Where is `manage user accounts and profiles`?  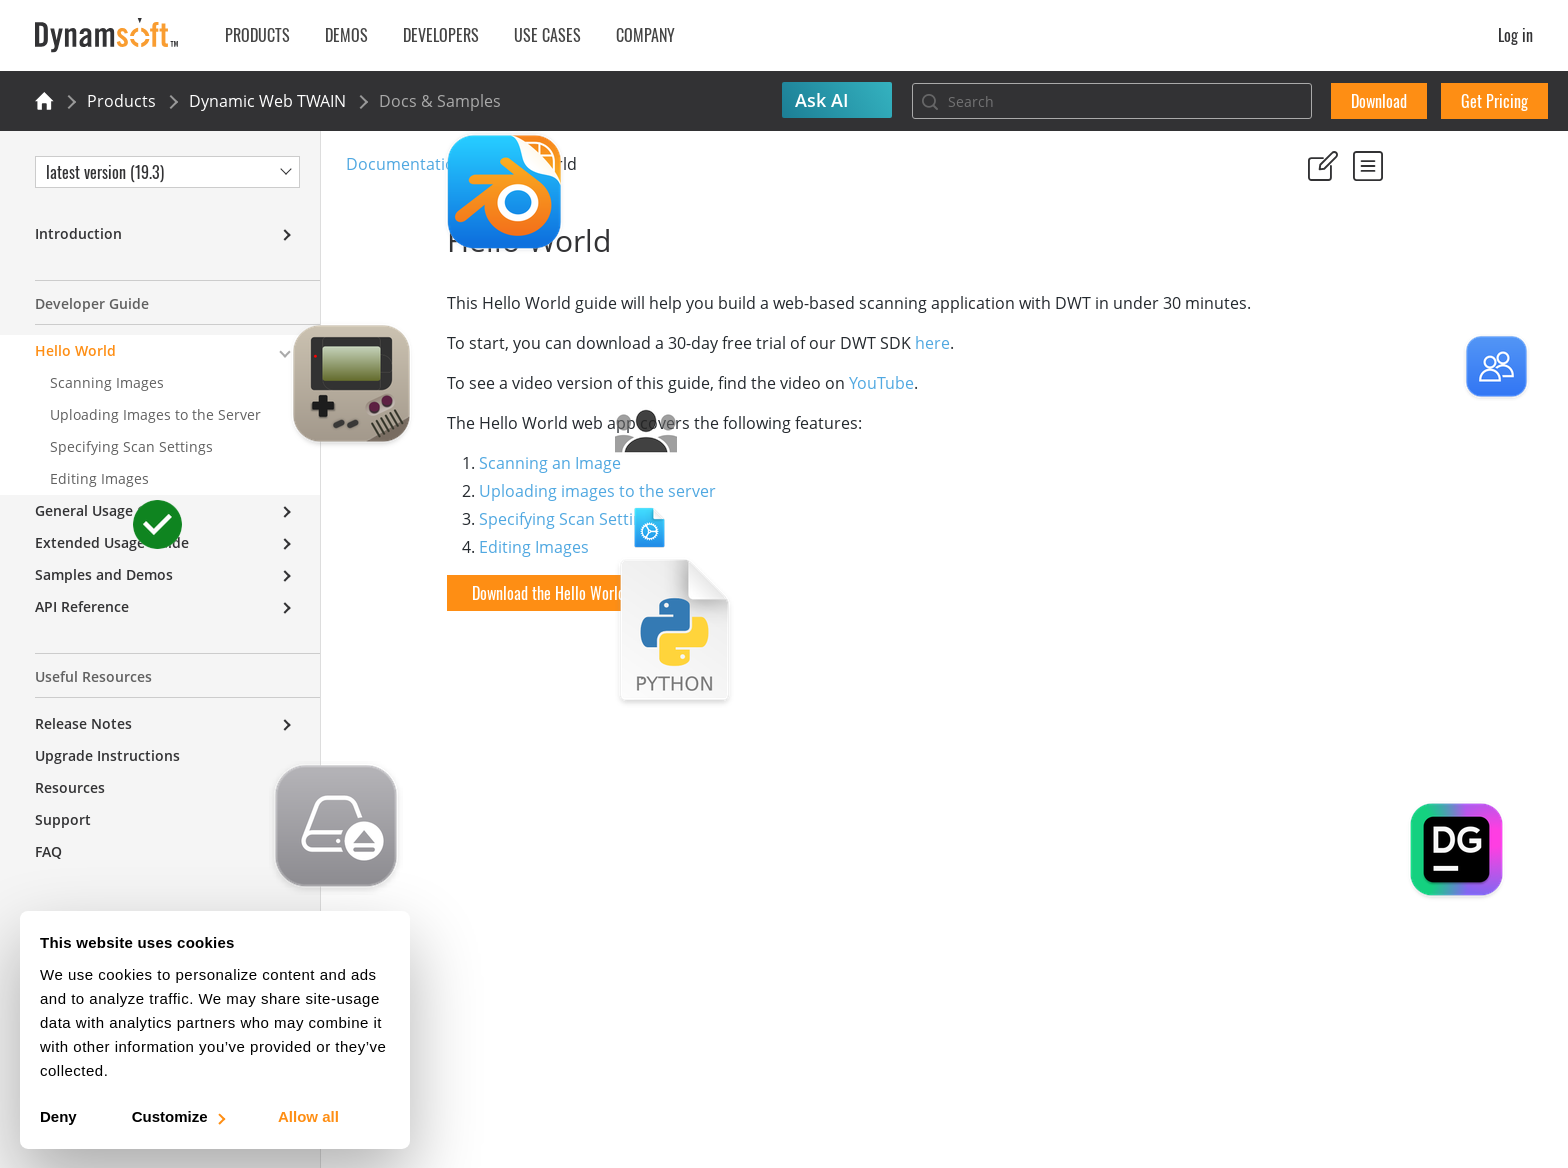 manage user accounts and profiles is located at coordinates (1496, 367).